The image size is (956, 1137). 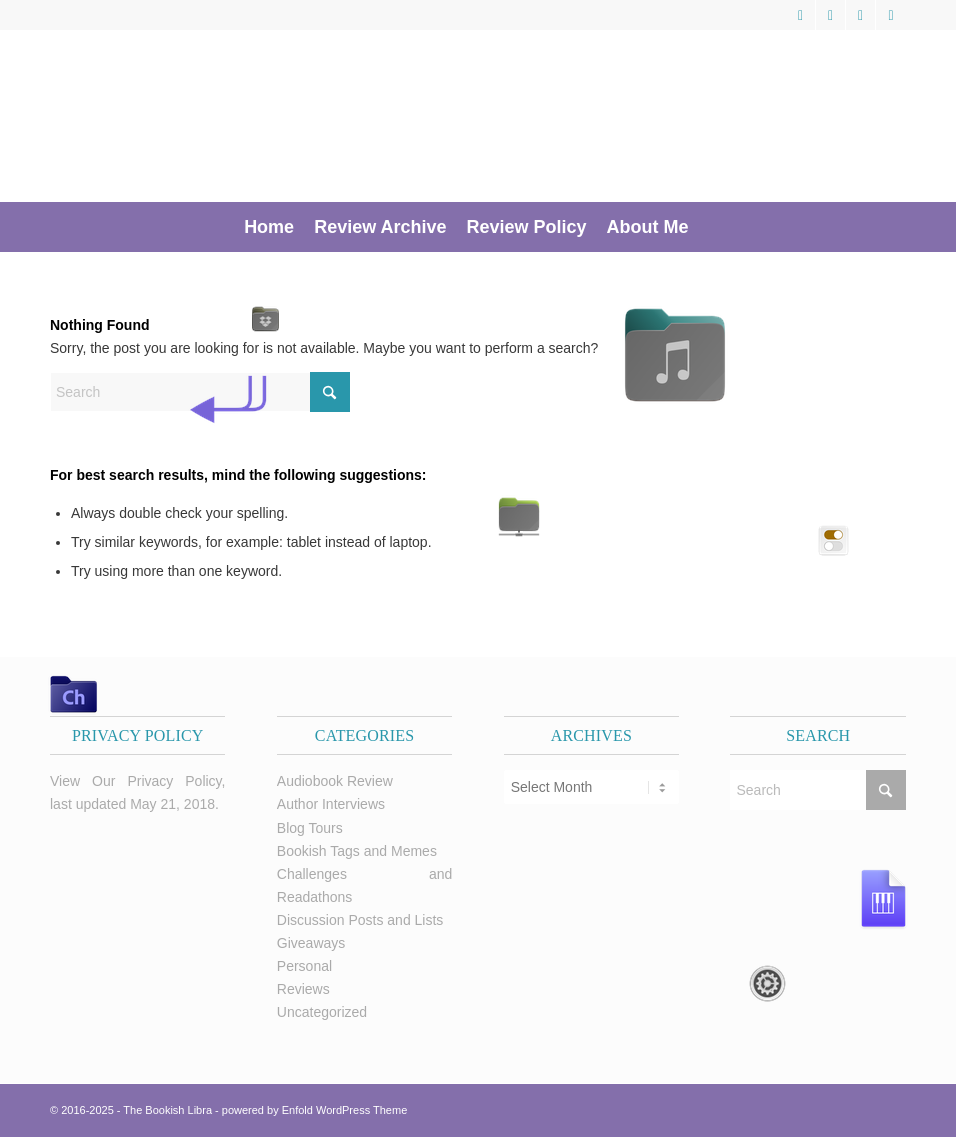 What do you see at coordinates (767, 983) in the screenshot?
I see `view or edit item properties` at bounding box center [767, 983].